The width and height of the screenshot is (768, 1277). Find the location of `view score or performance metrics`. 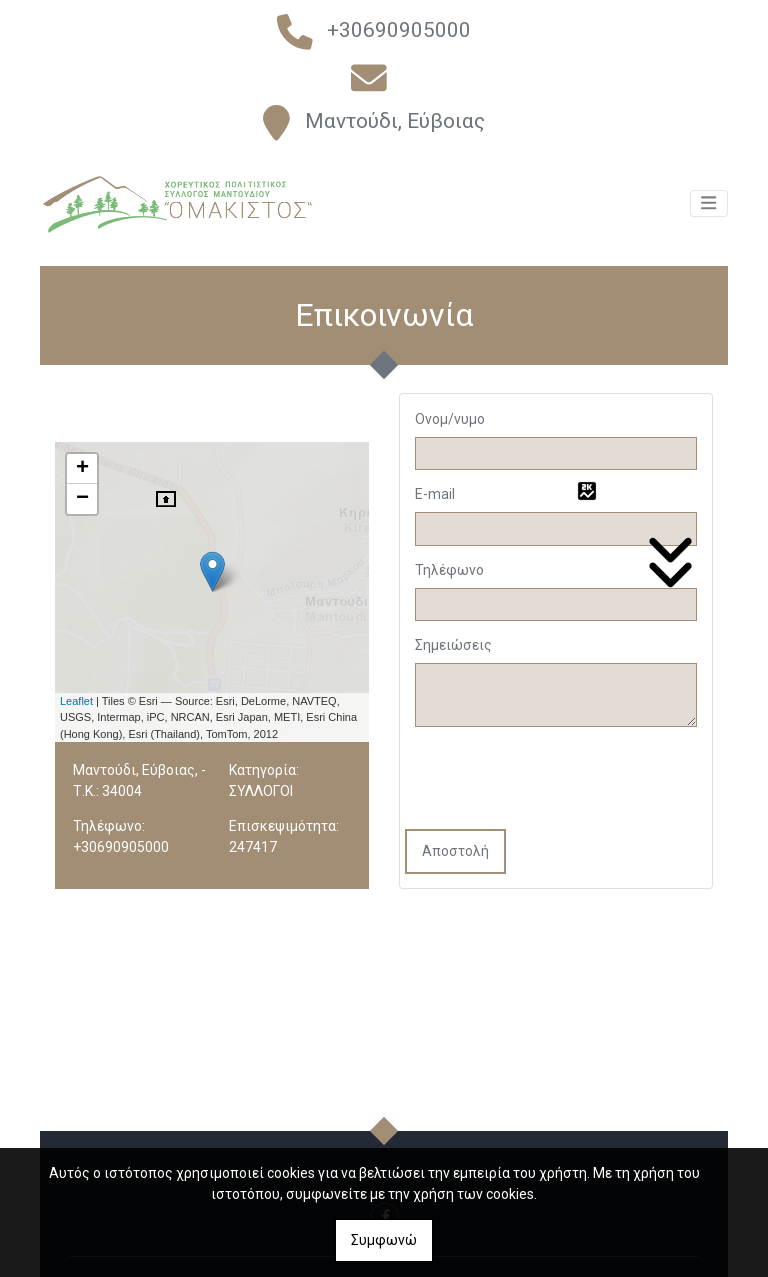

view score or performance metrics is located at coordinates (587, 491).